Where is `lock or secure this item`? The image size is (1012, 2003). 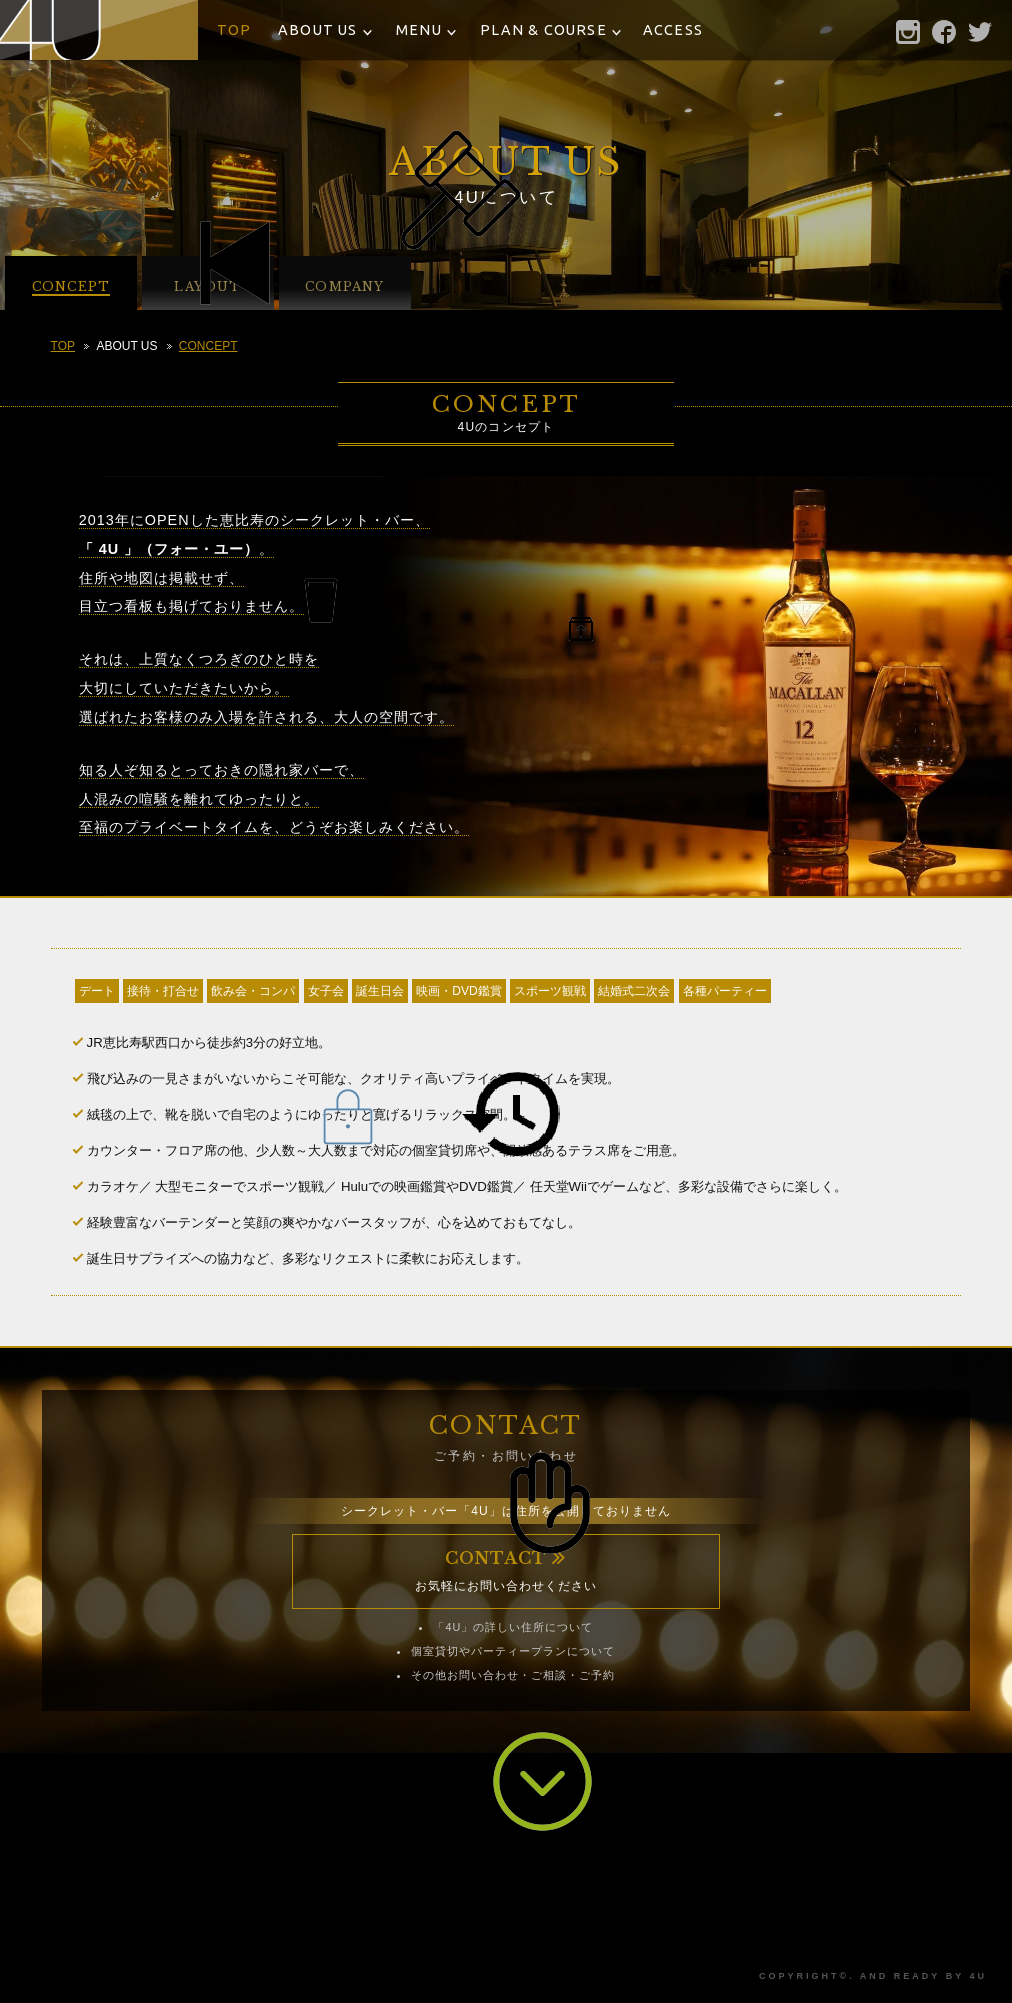
lock or secure this item is located at coordinates (348, 1120).